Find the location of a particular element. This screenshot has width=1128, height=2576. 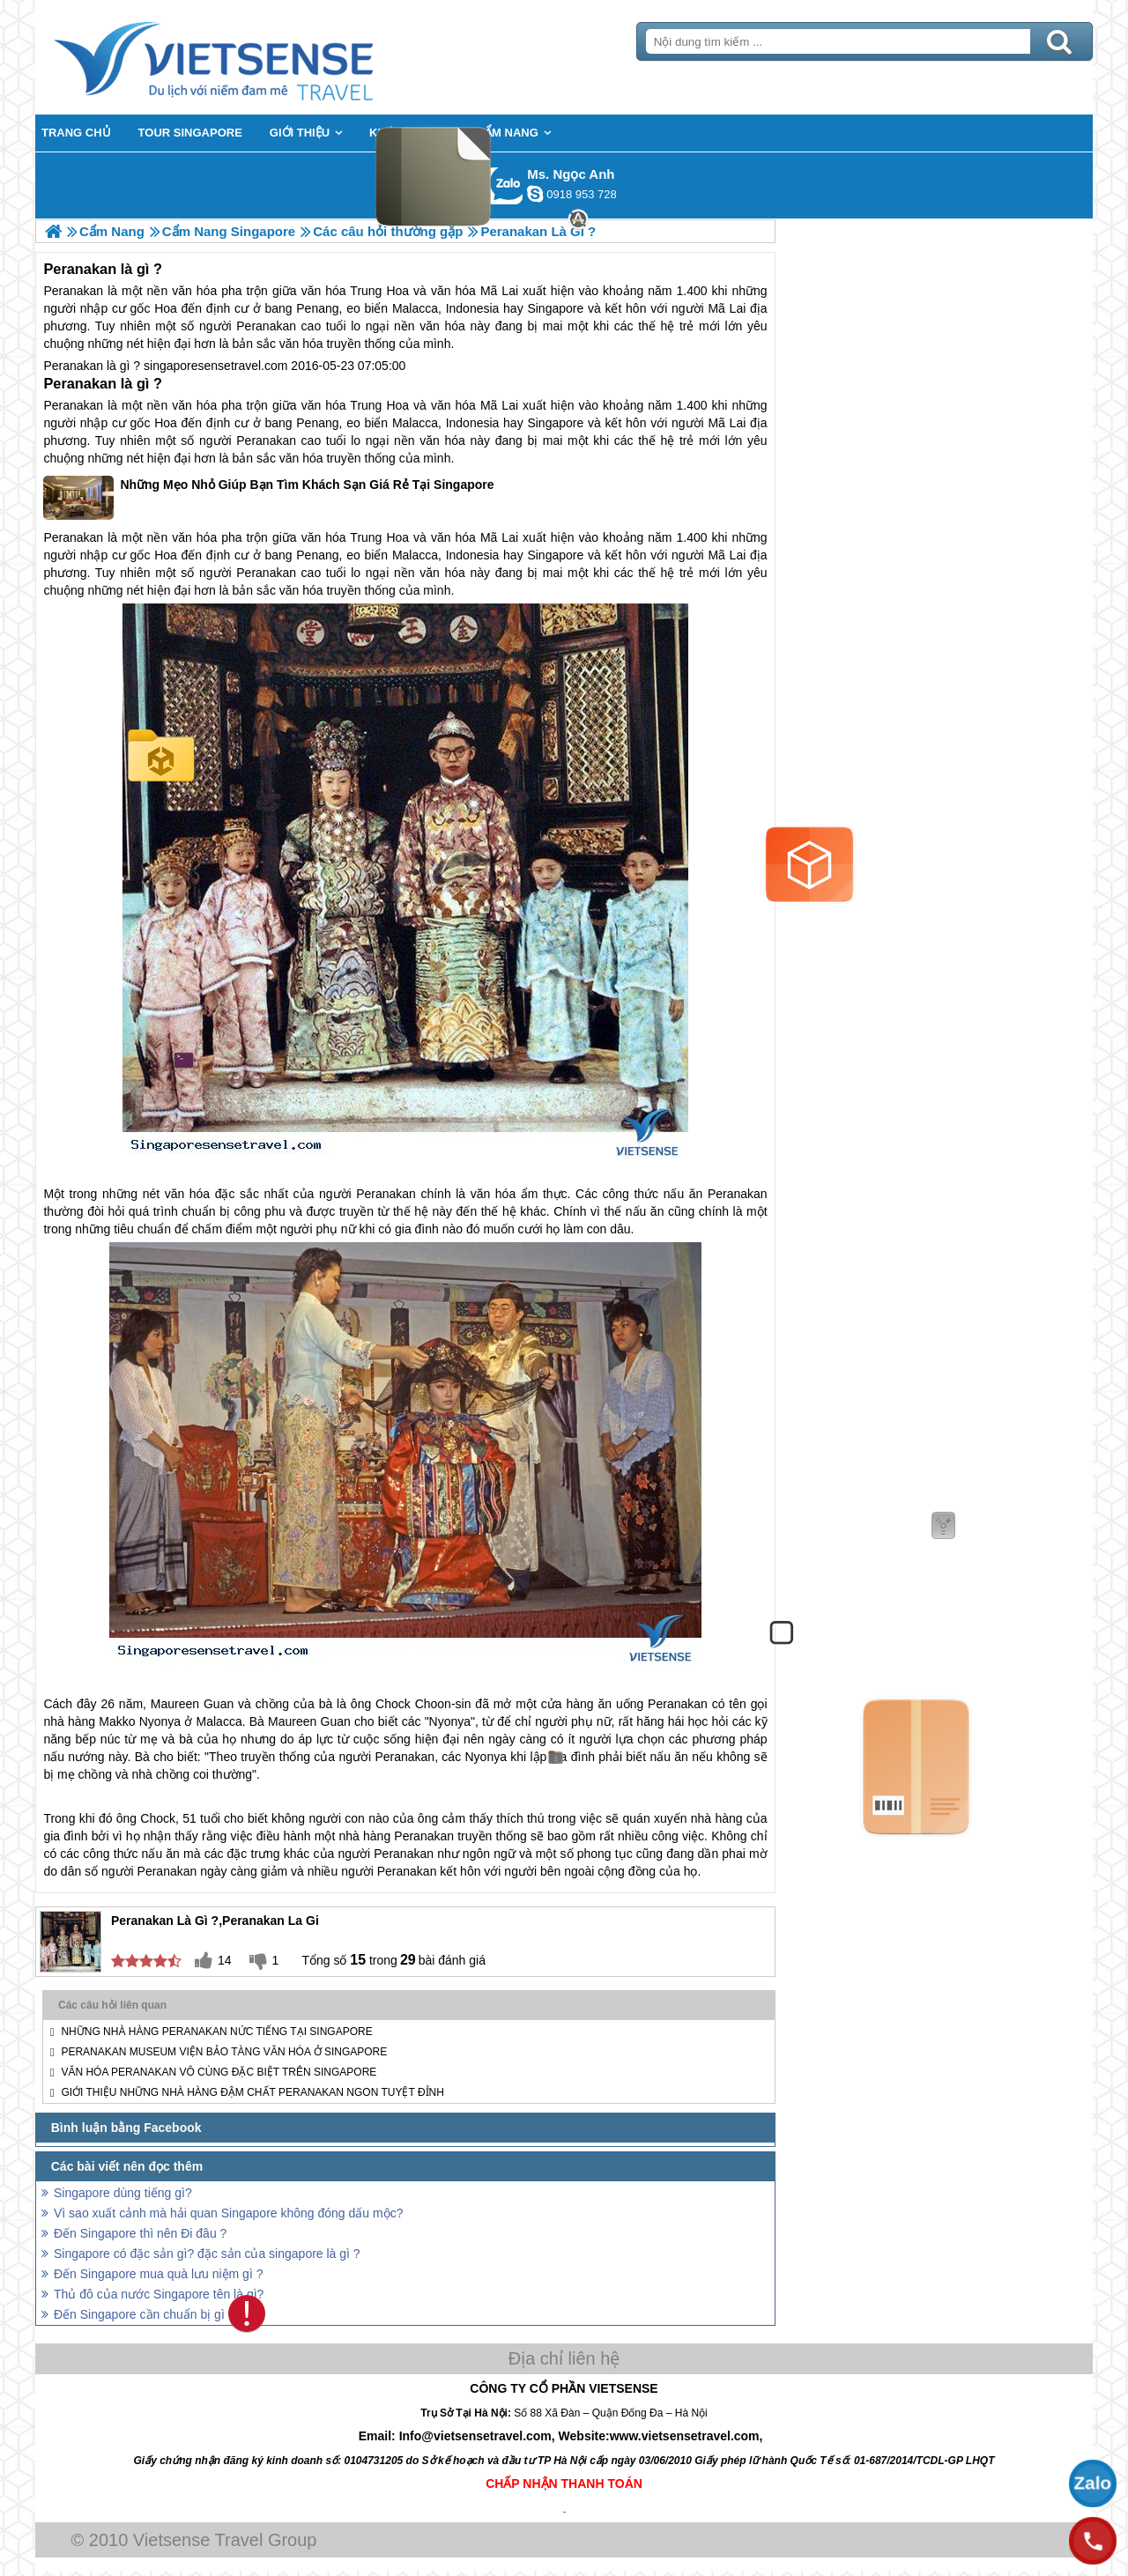

indicates an important or urgent notification is located at coordinates (247, 2313).